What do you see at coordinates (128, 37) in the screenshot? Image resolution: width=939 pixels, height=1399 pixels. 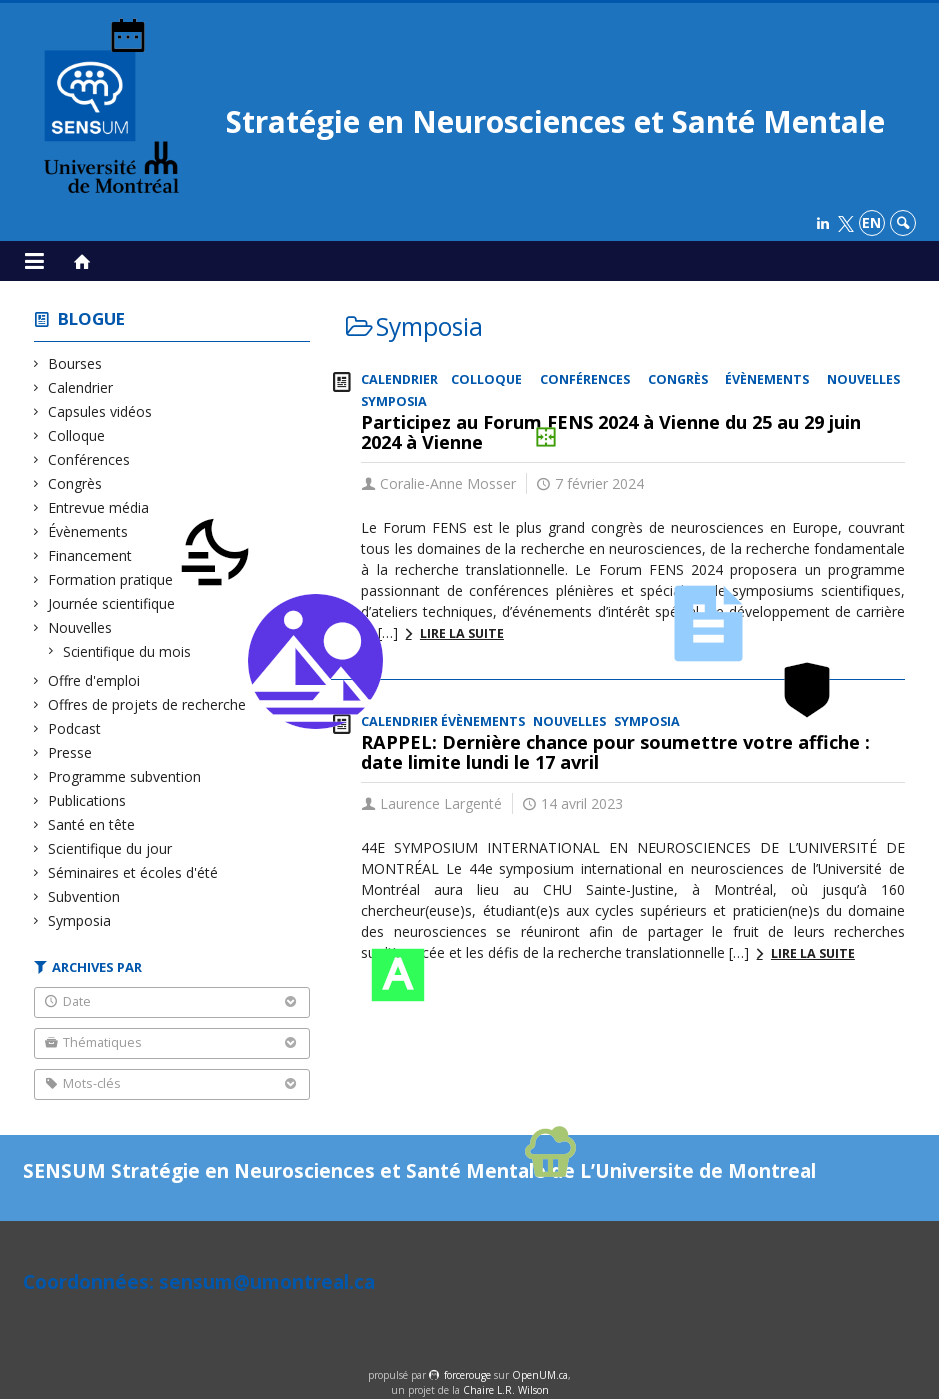 I see `view calendar or scheduled events` at bounding box center [128, 37].